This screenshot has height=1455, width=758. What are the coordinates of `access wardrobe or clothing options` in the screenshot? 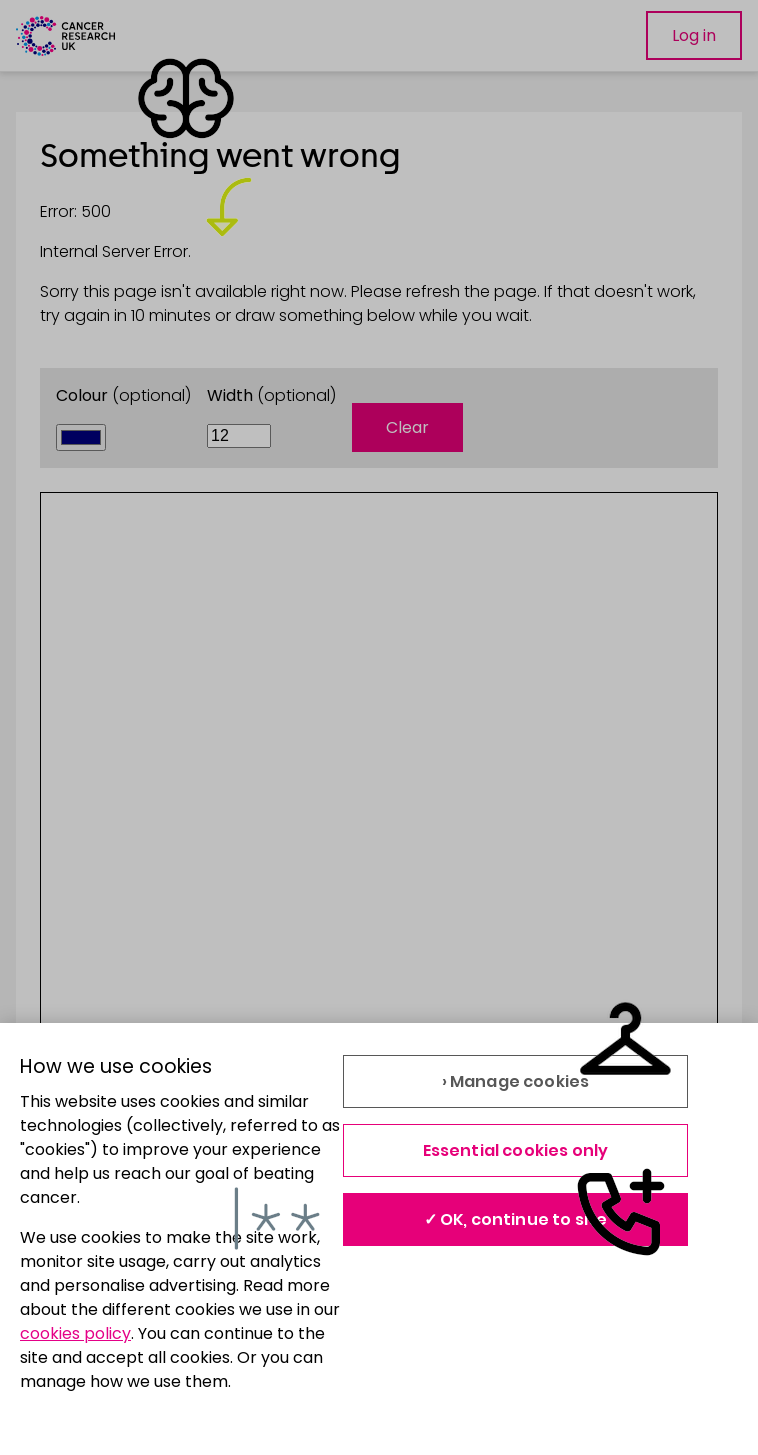 It's located at (625, 1038).